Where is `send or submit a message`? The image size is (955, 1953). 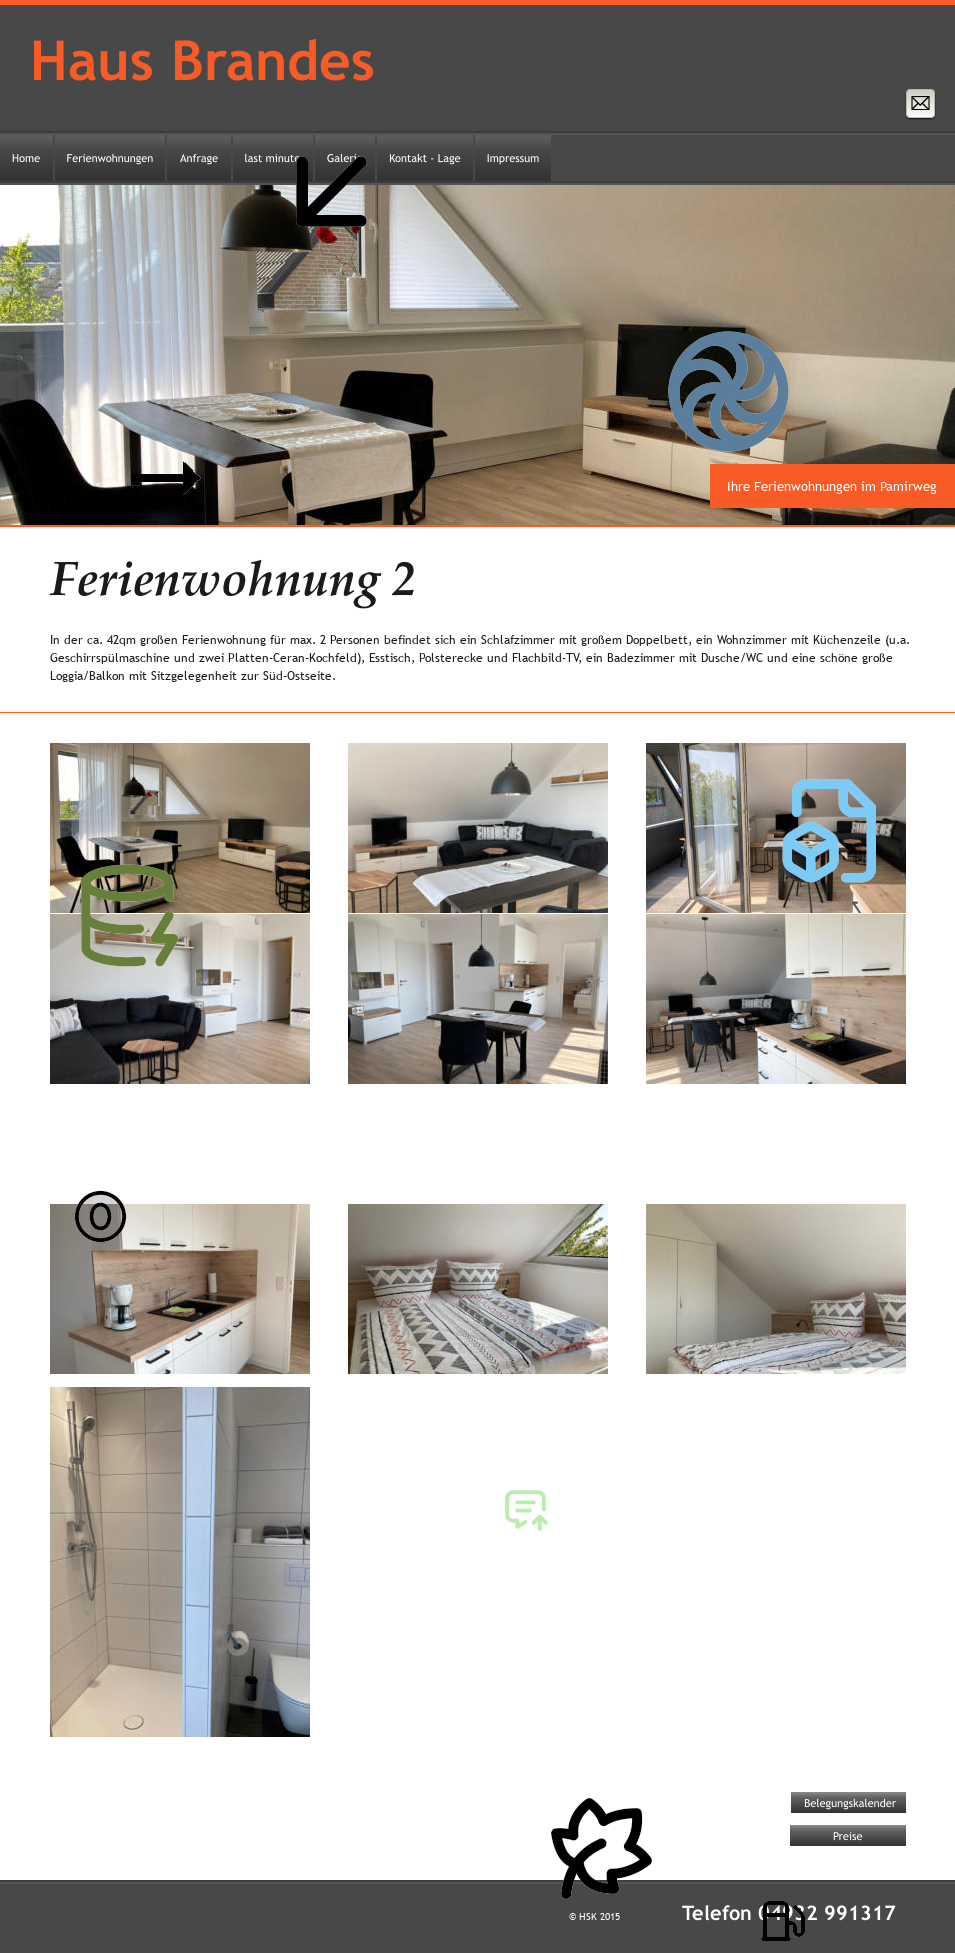
send or submit a message is located at coordinates (525, 1508).